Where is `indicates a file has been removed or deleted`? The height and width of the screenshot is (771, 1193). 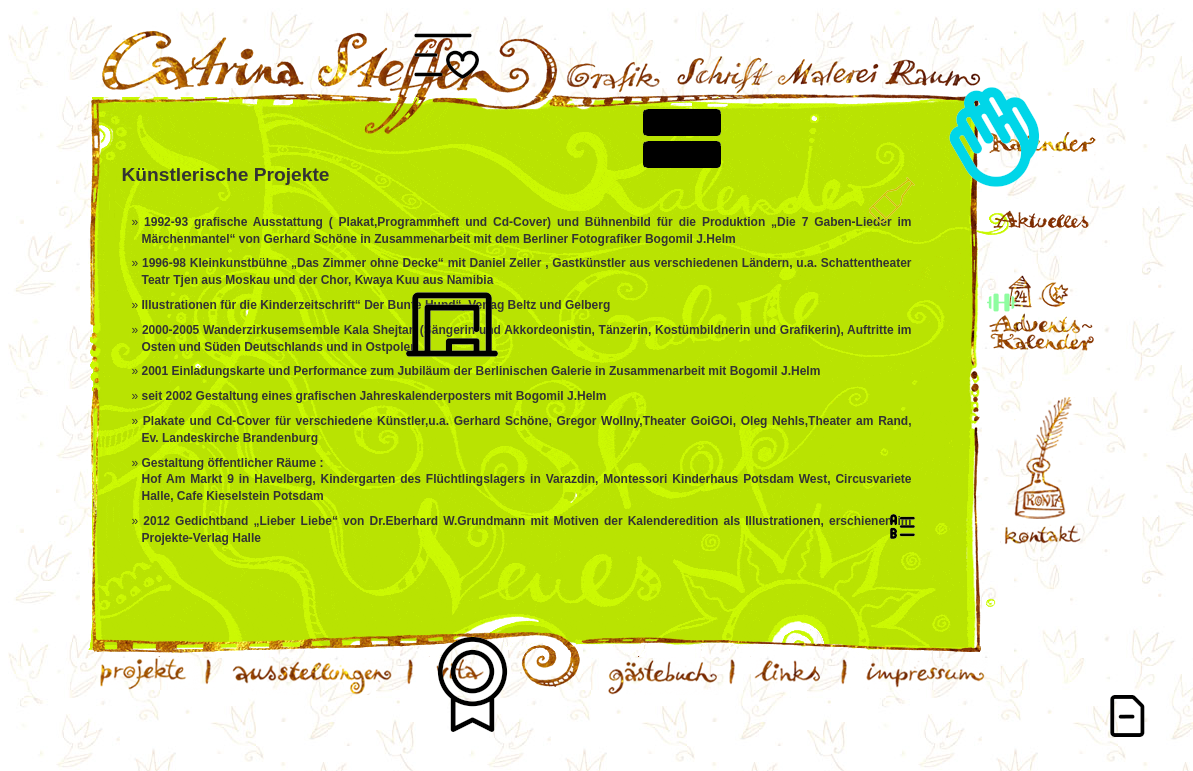
indicates a file has been removed or deleted is located at coordinates (1126, 716).